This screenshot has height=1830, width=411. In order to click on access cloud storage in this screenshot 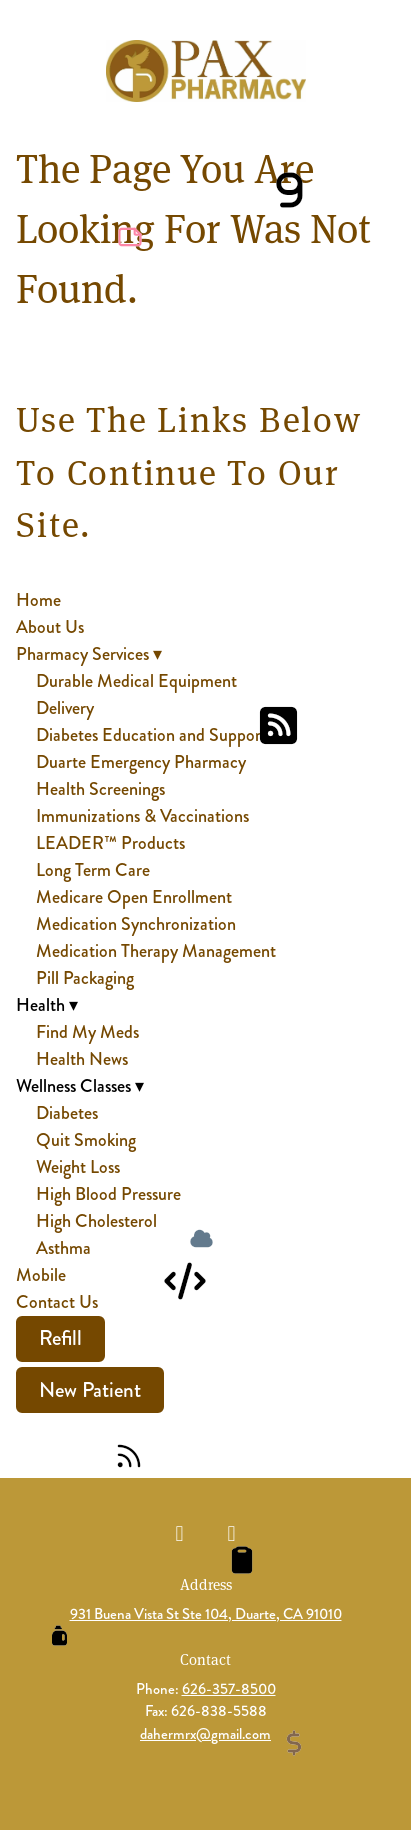, I will do `click(201, 1238)`.